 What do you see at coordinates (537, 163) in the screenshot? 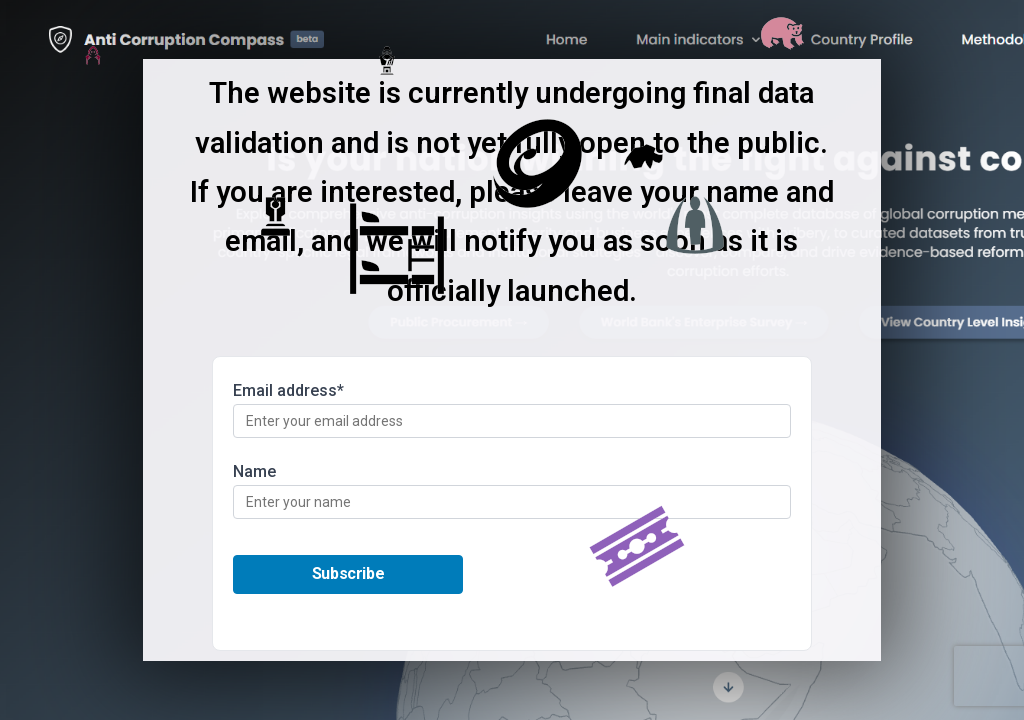
I see `indicates a wind or air-based ability` at bounding box center [537, 163].